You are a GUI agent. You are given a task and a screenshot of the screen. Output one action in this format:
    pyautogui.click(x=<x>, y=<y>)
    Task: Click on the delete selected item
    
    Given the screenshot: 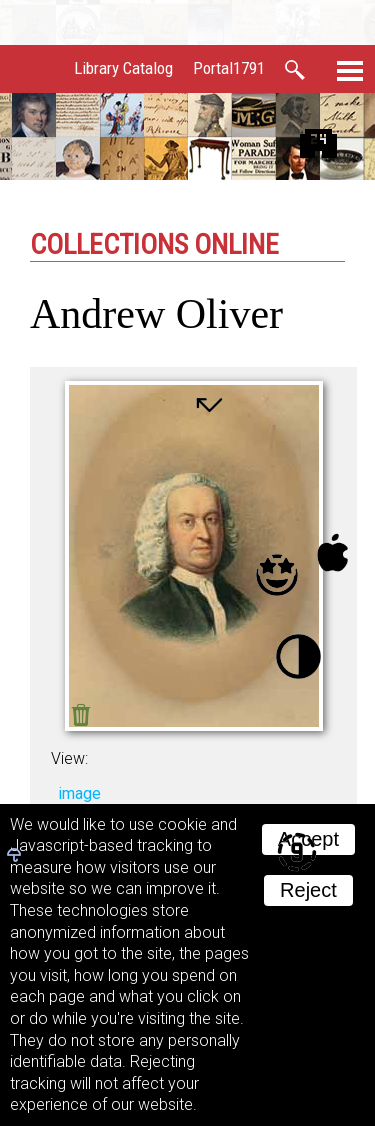 What is the action you would take?
    pyautogui.click(x=81, y=715)
    